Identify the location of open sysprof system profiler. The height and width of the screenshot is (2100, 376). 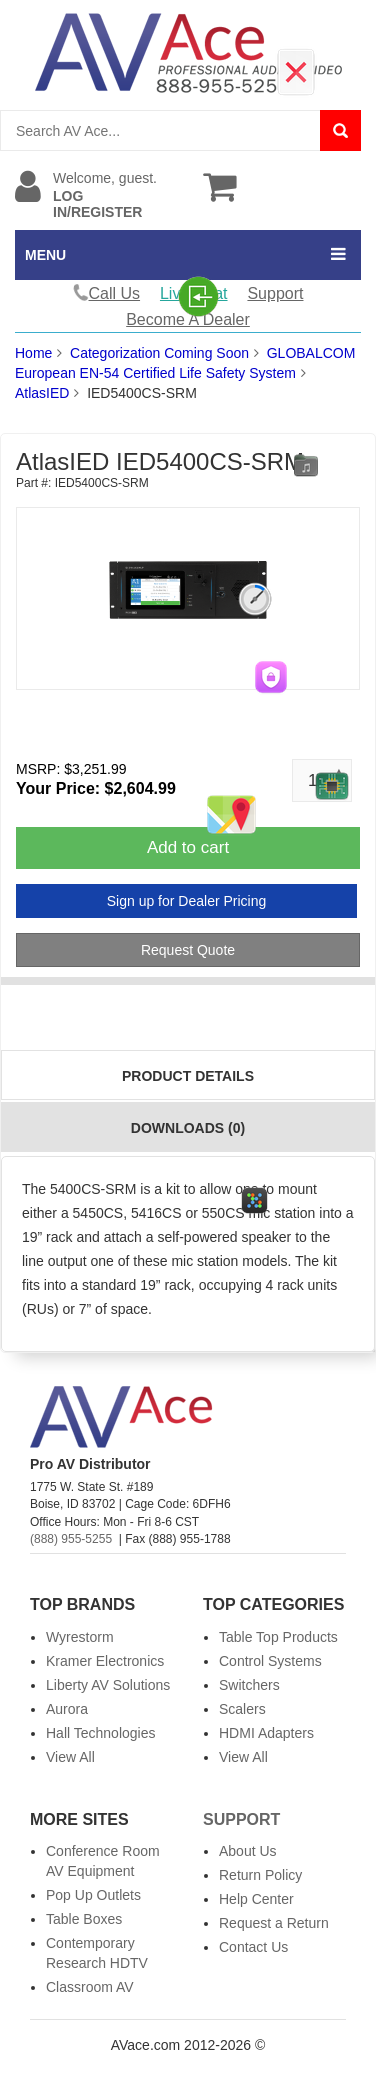
(255, 599).